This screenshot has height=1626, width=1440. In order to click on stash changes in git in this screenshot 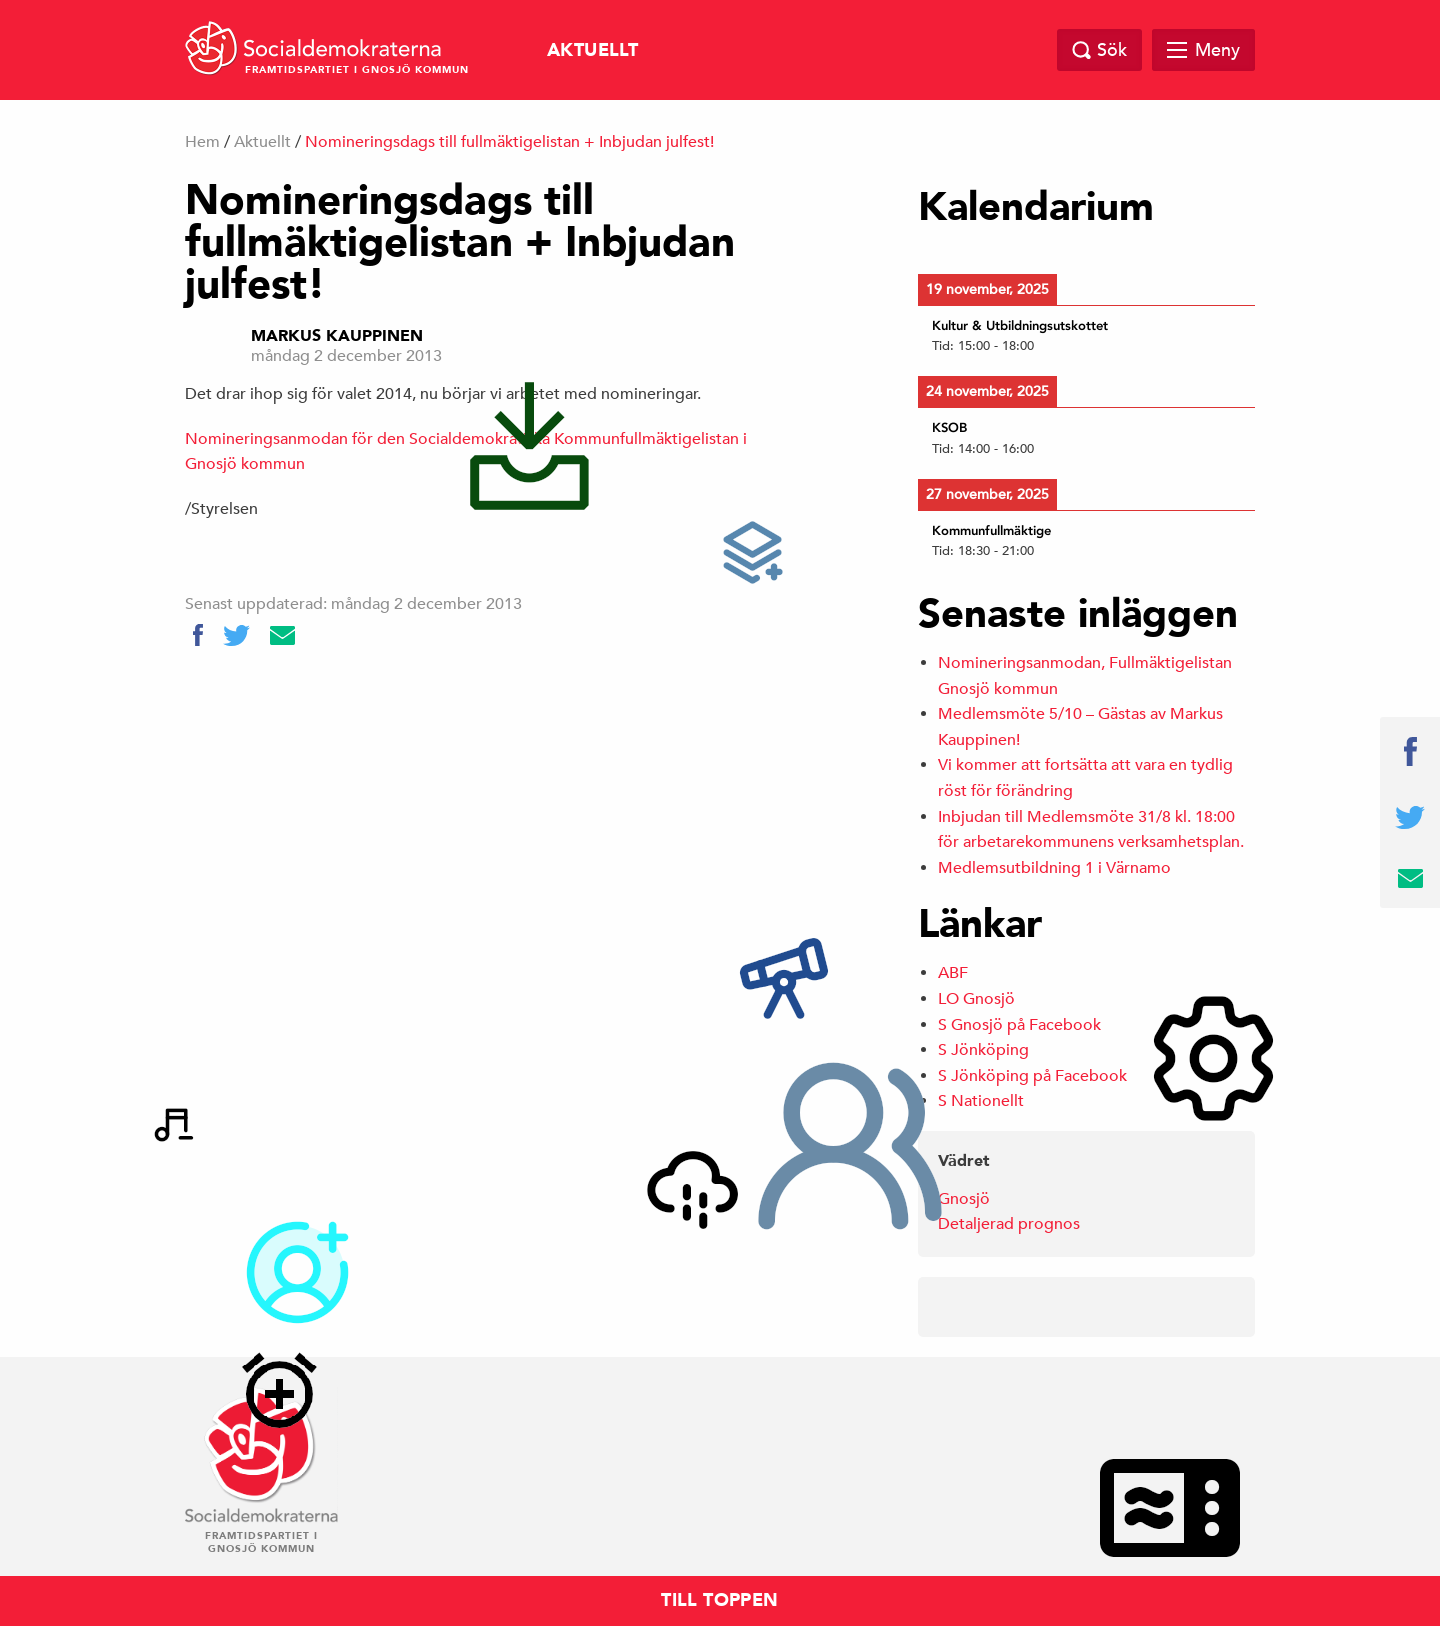, I will do `click(534, 446)`.